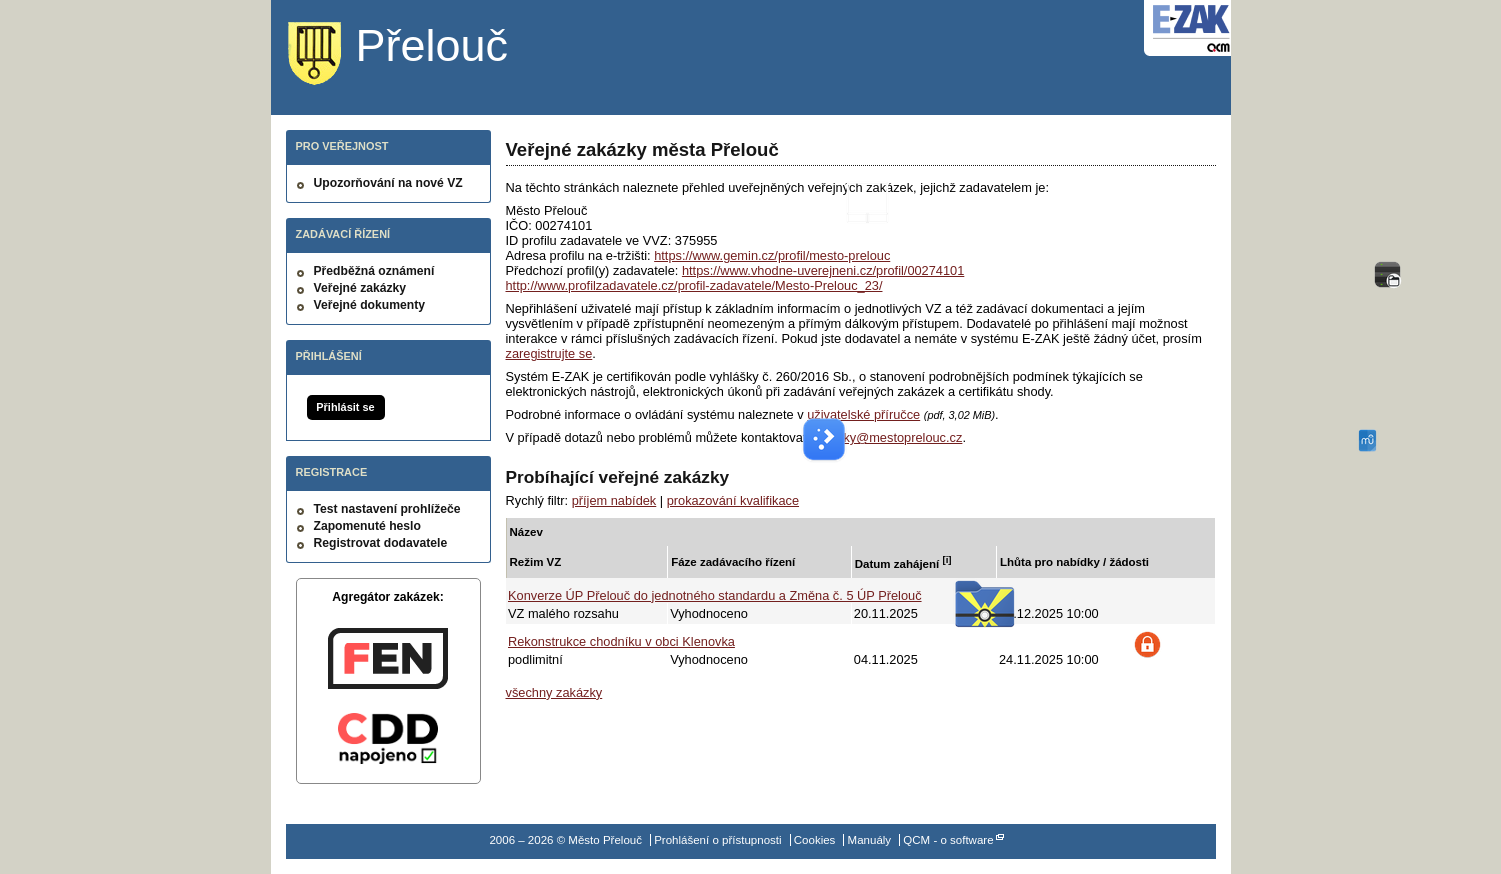 The image size is (1501, 874). Describe the element at coordinates (824, 440) in the screenshot. I see `access plasma desktop settings` at that location.